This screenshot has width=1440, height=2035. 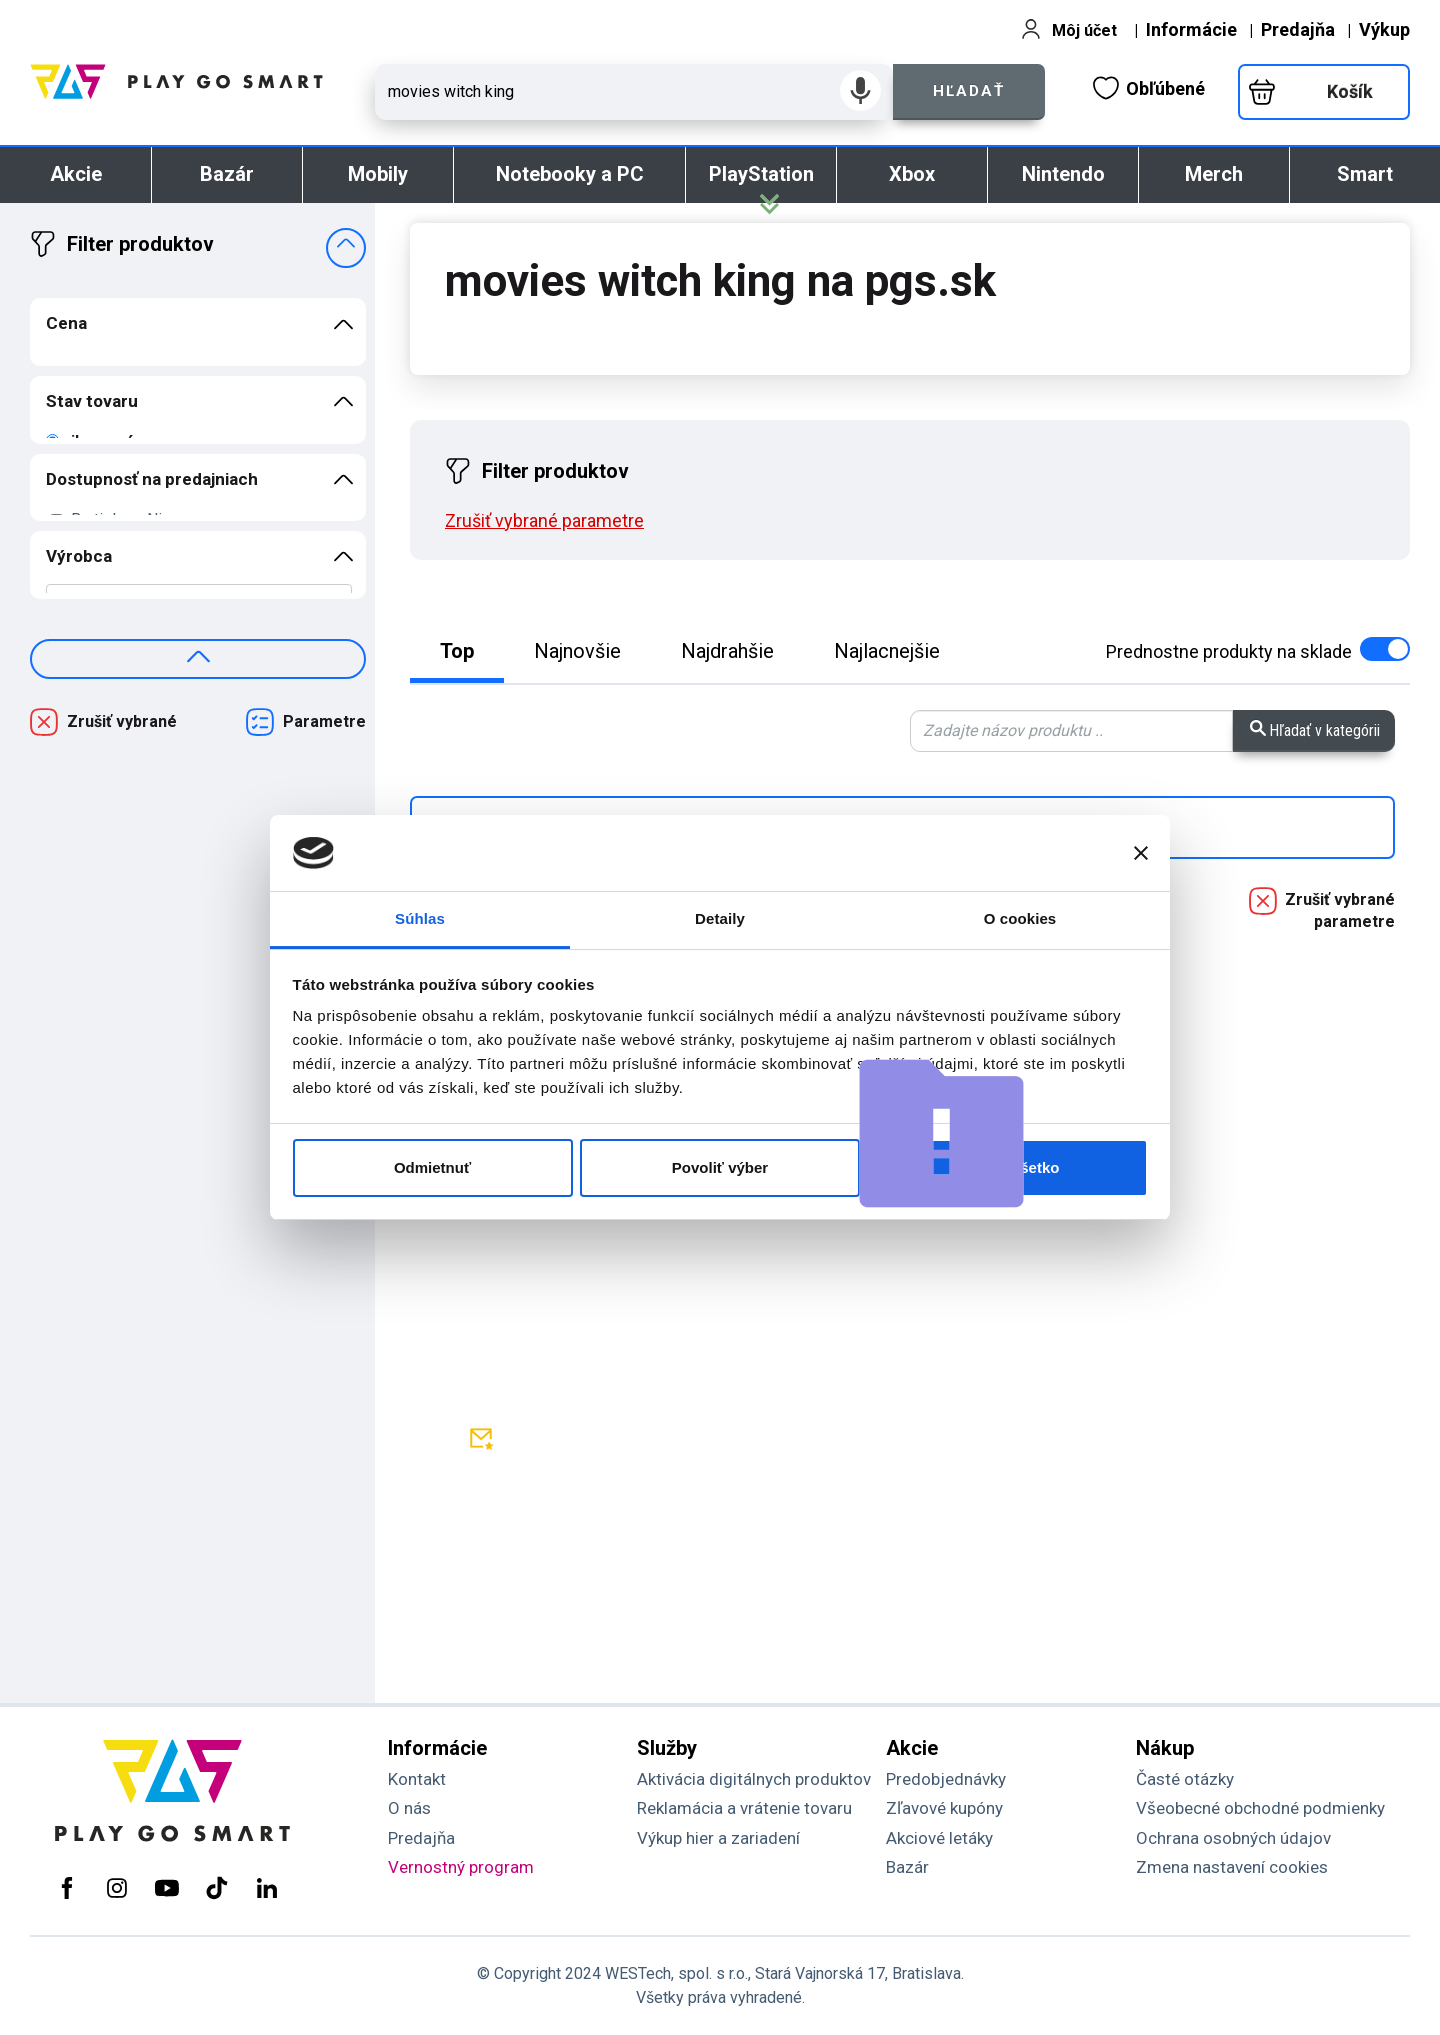 I want to click on view starred or important emails, so click(x=481, y=1438).